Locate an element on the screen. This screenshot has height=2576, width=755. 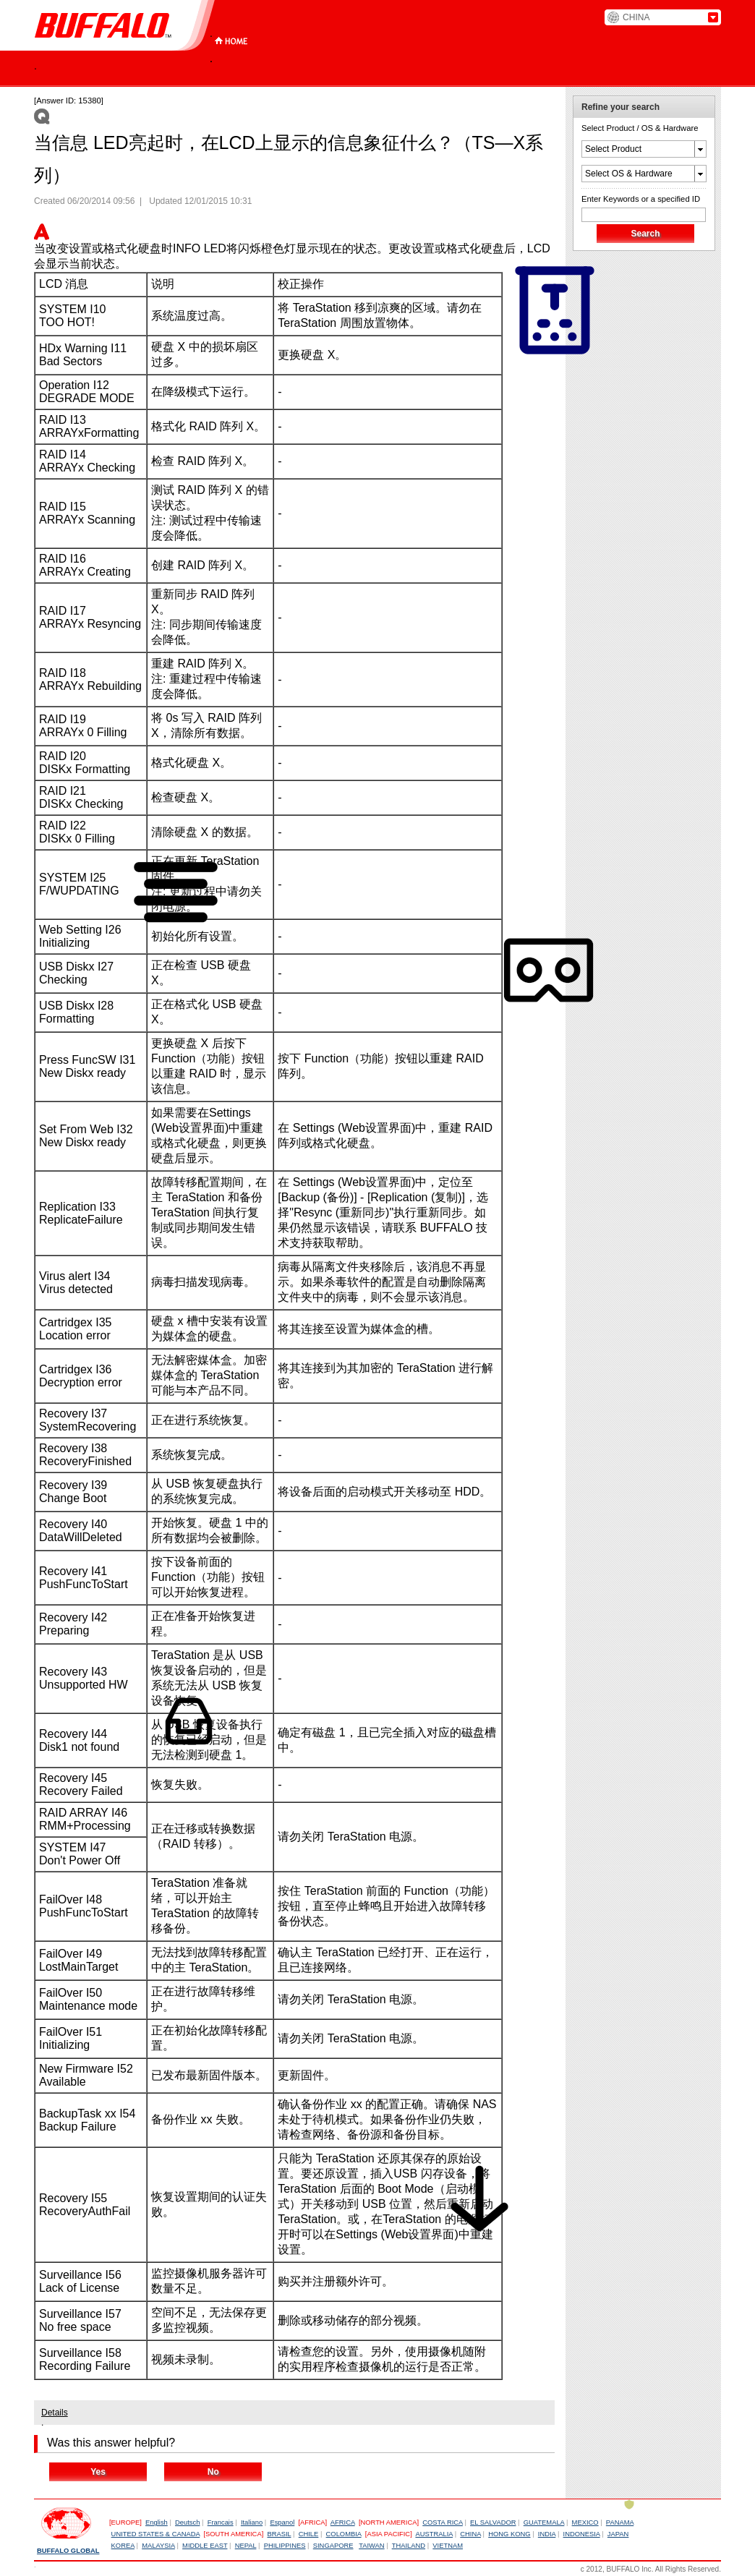
download a file or content is located at coordinates (479, 2198).